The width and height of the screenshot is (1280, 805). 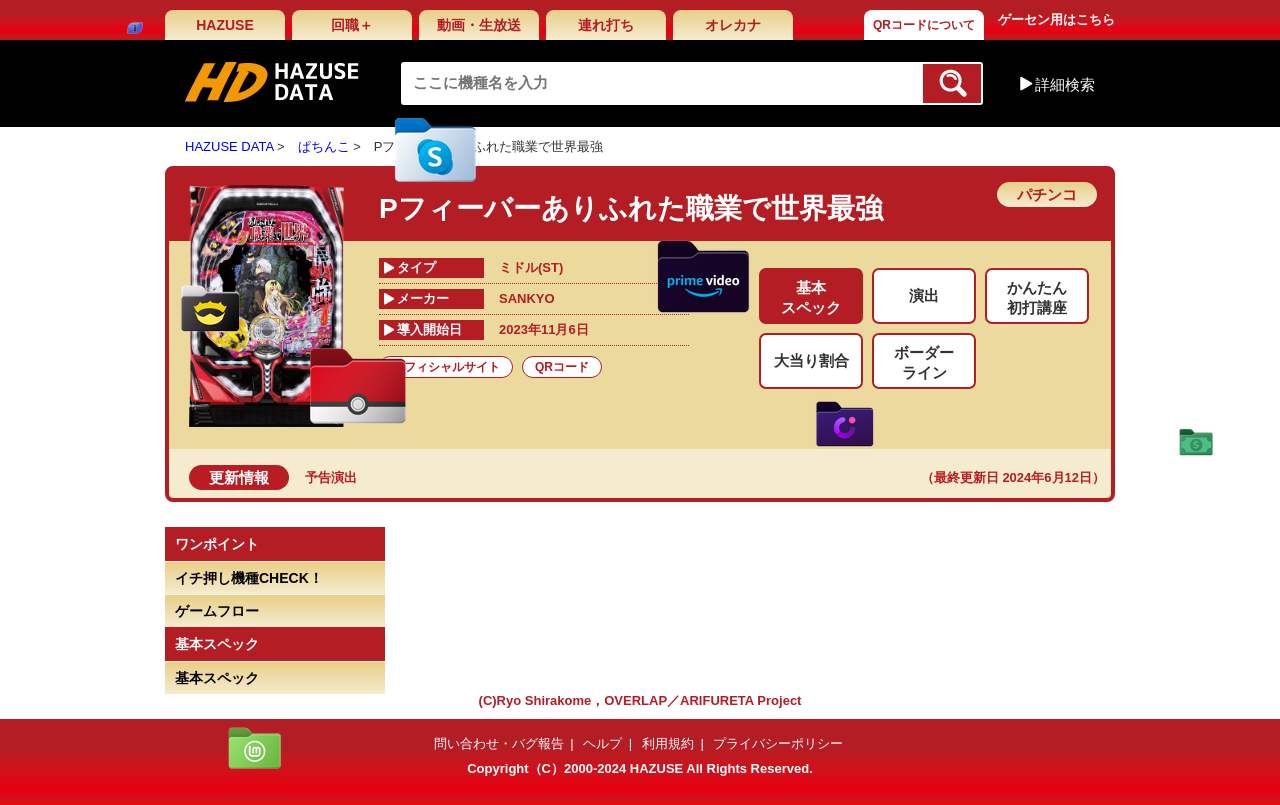 I want to click on folder containing prime video downloads or media, so click(x=703, y=279).